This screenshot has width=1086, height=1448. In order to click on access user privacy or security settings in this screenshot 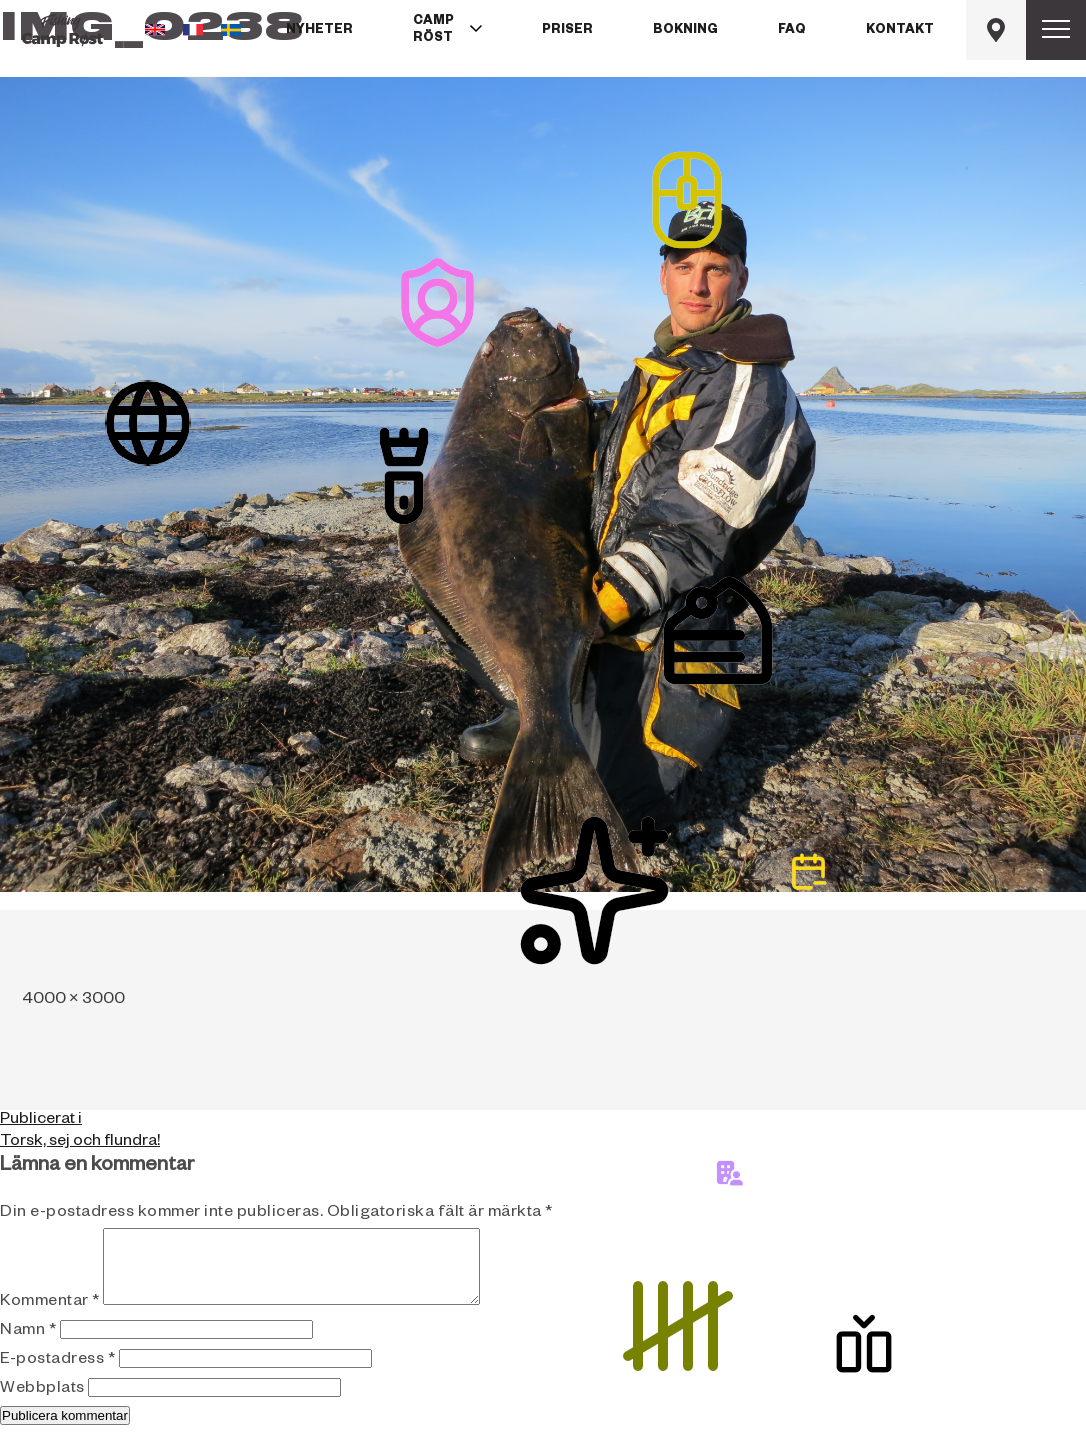, I will do `click(437, 302)`.